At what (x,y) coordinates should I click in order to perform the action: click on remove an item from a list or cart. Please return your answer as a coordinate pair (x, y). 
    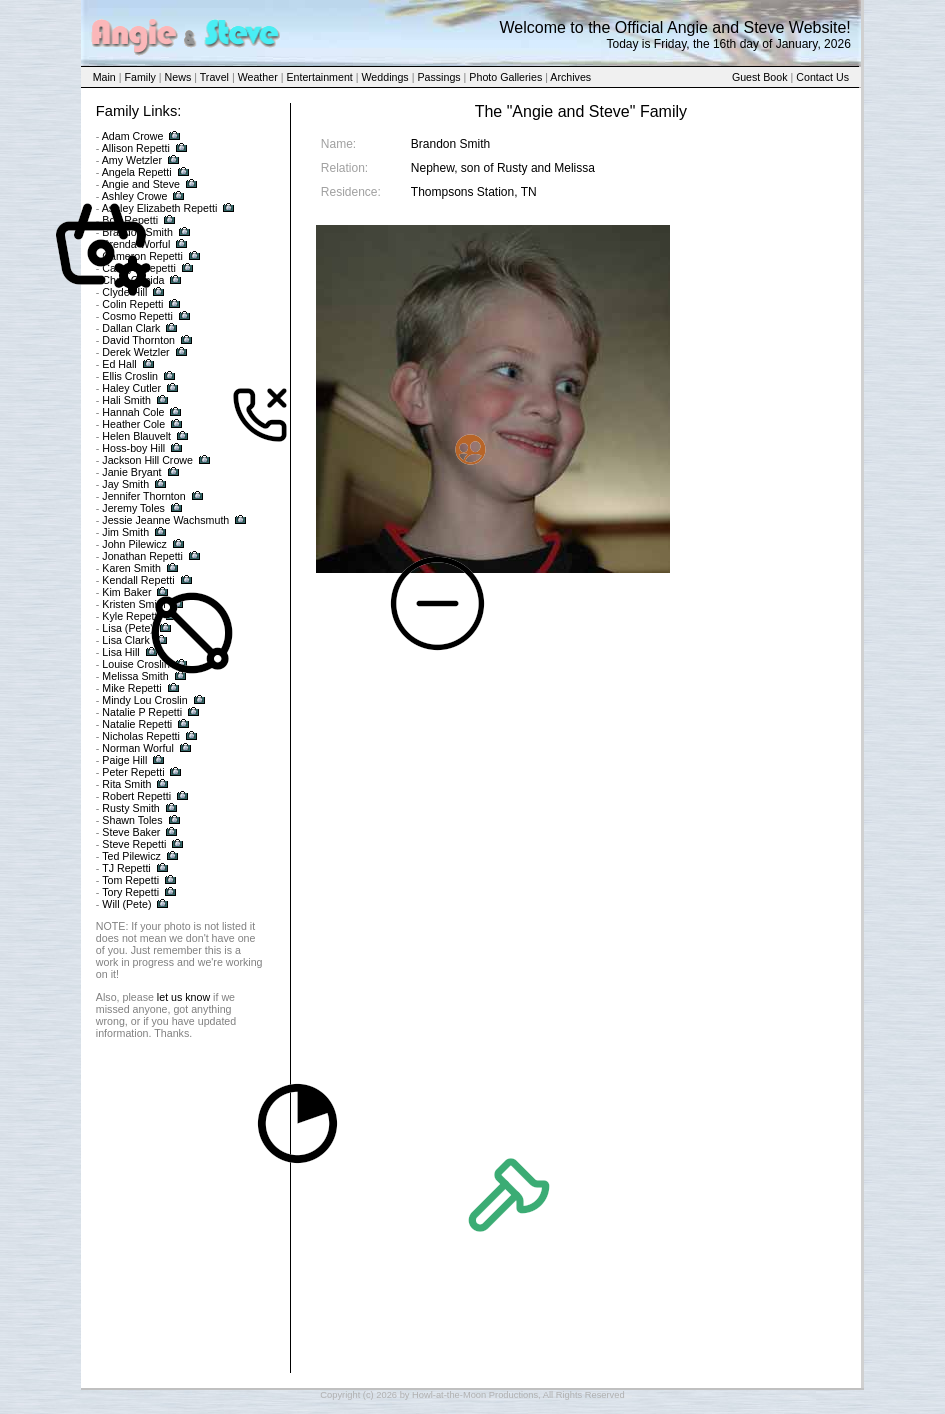
    Looking at the image, I should click on (437, 603).